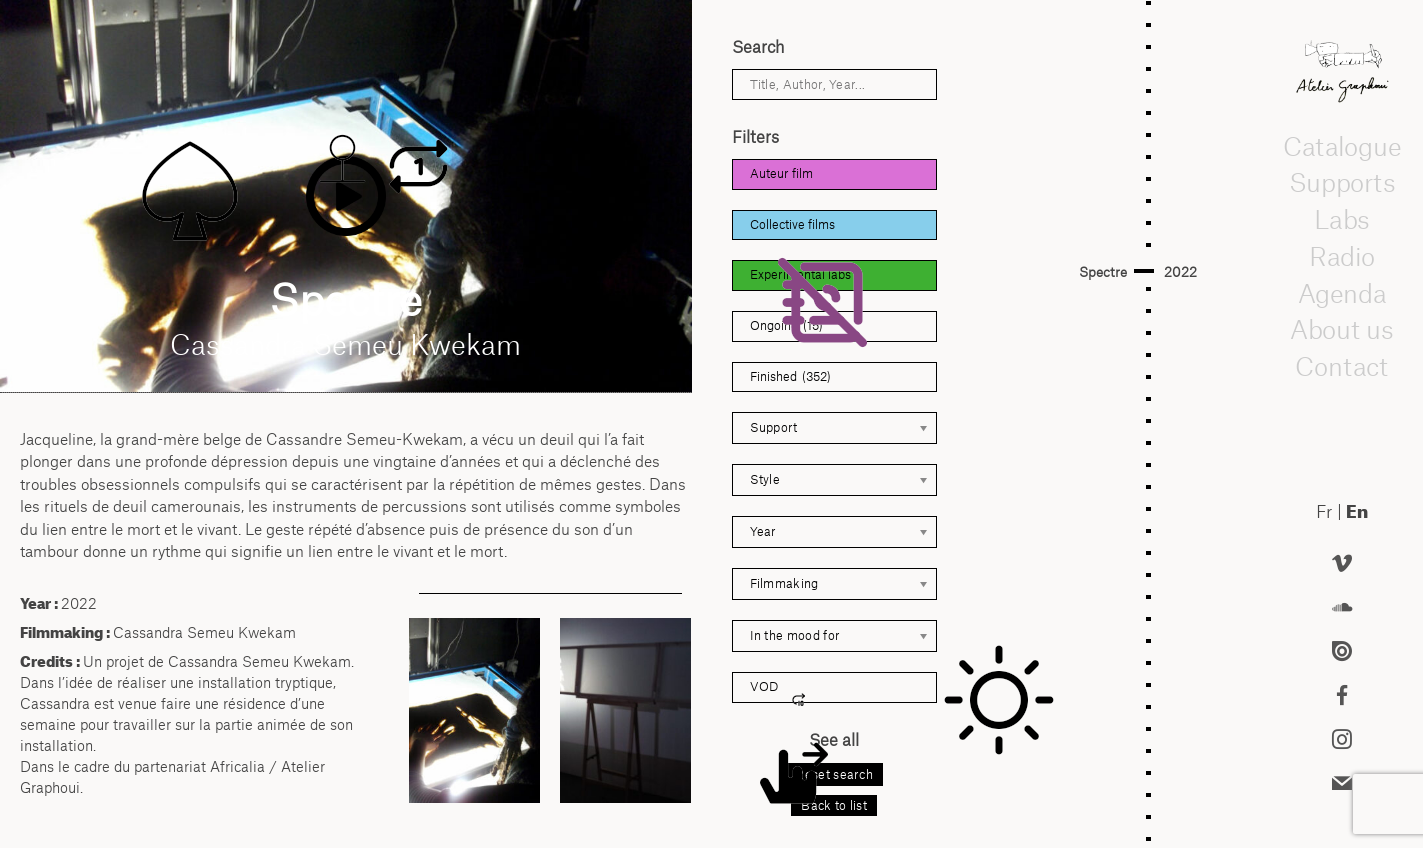 Image resolution: width=1423 pixels, height=848 pixels. What do you see at coordinates (342, 159) in the screenshot?
I see `mark a location on the map` at bounding box center [342, 159].